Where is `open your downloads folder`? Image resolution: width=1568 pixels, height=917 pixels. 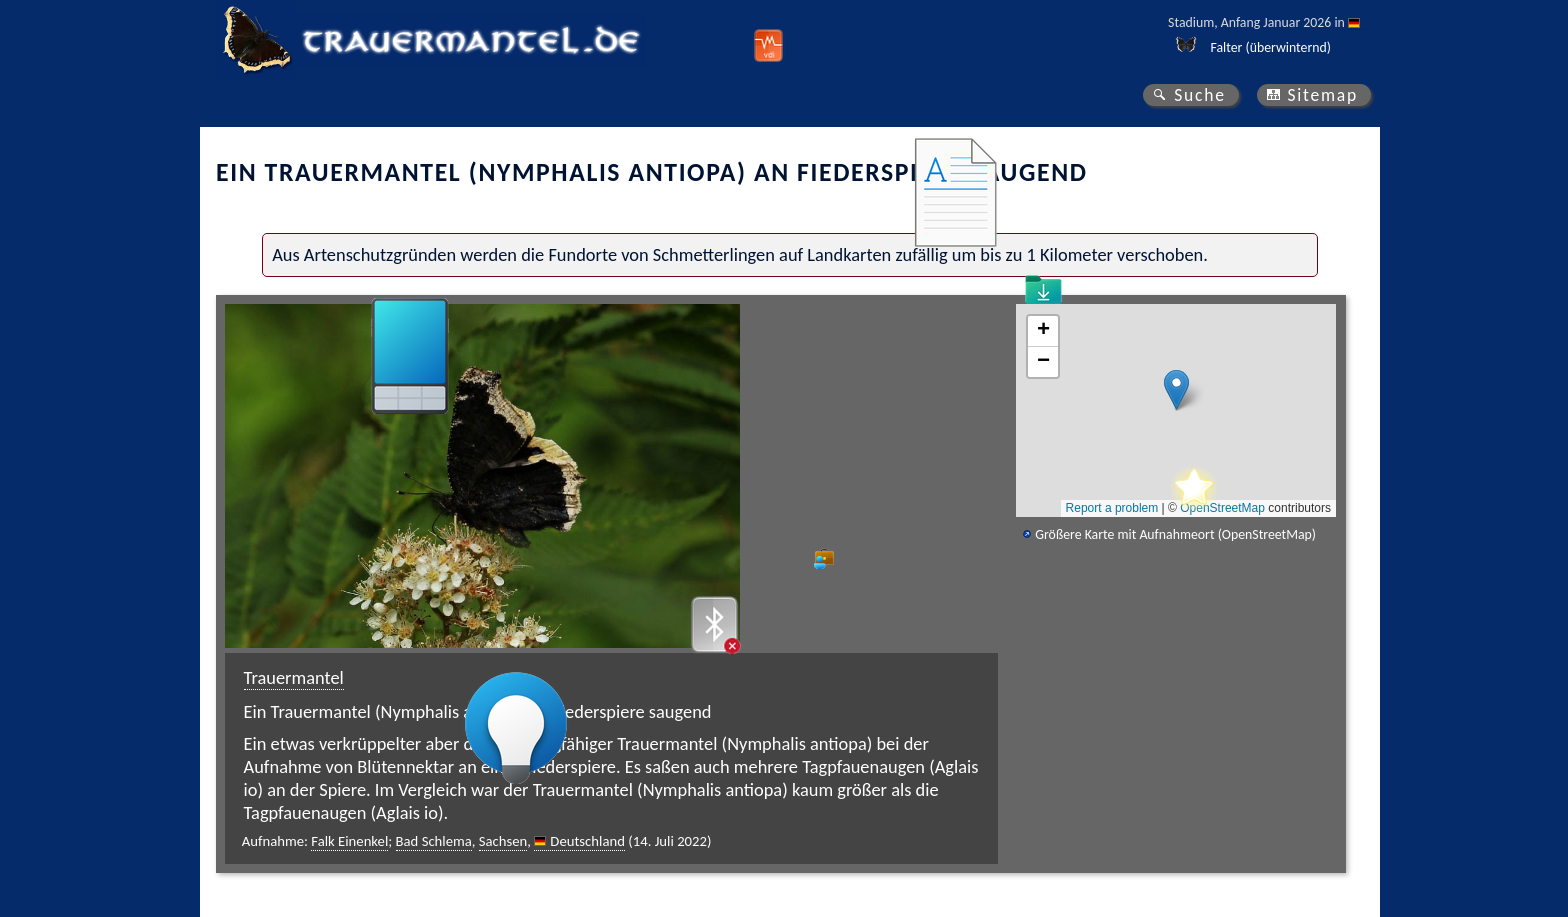 open your downloads folder is located at coordinates (1043, 290).